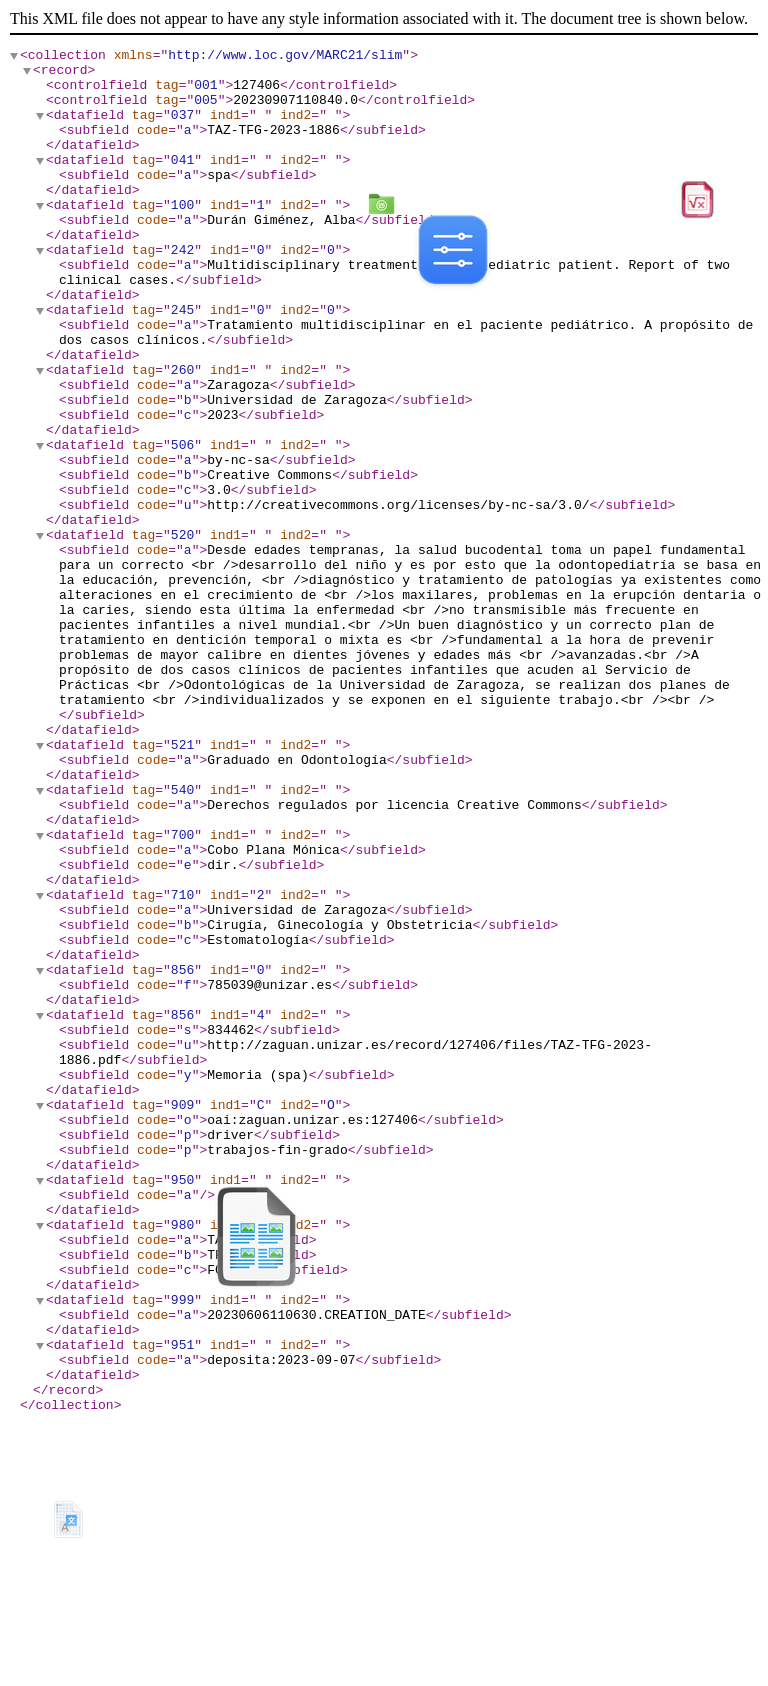 The width and height of the screenshot is (768, 1686). What do you see at coordinates (697, 199) in the screenshot?
I see `libreoffice math formula template file` at bounding box center [697, 199].